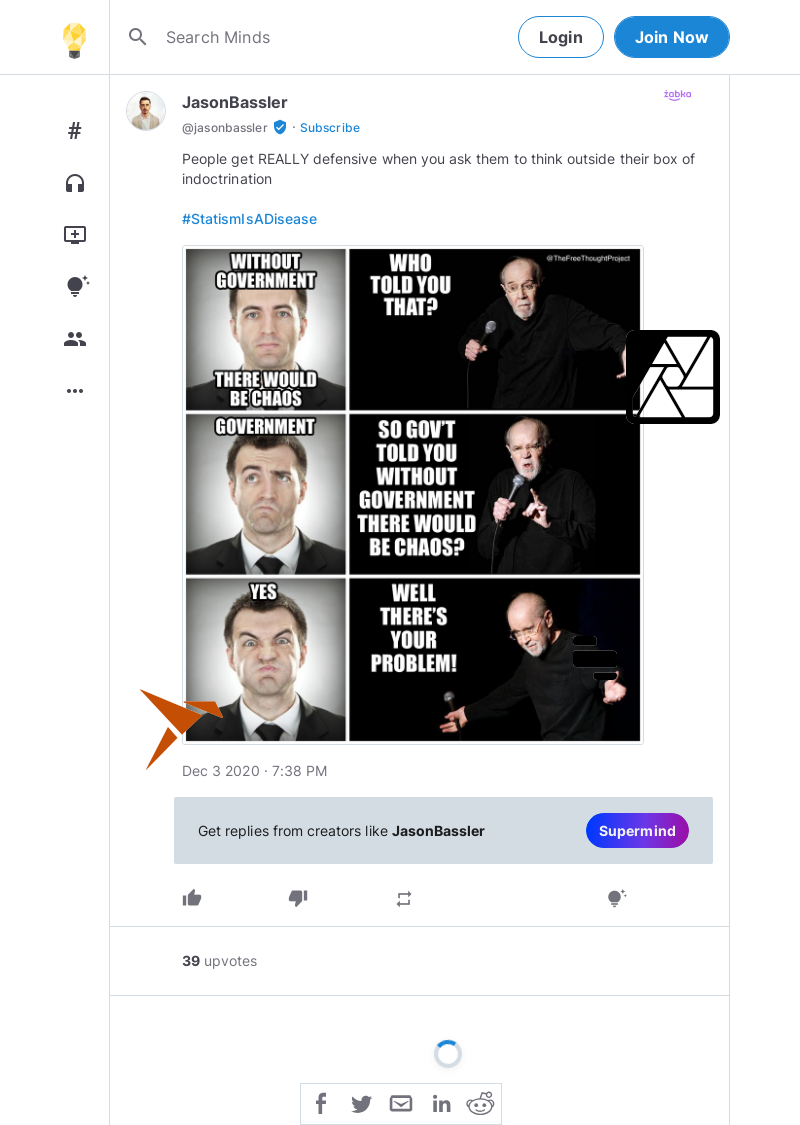 The width and height of the screenshot is (800, 1125). I want to click on open snapcraft app store, so click(181, 729).